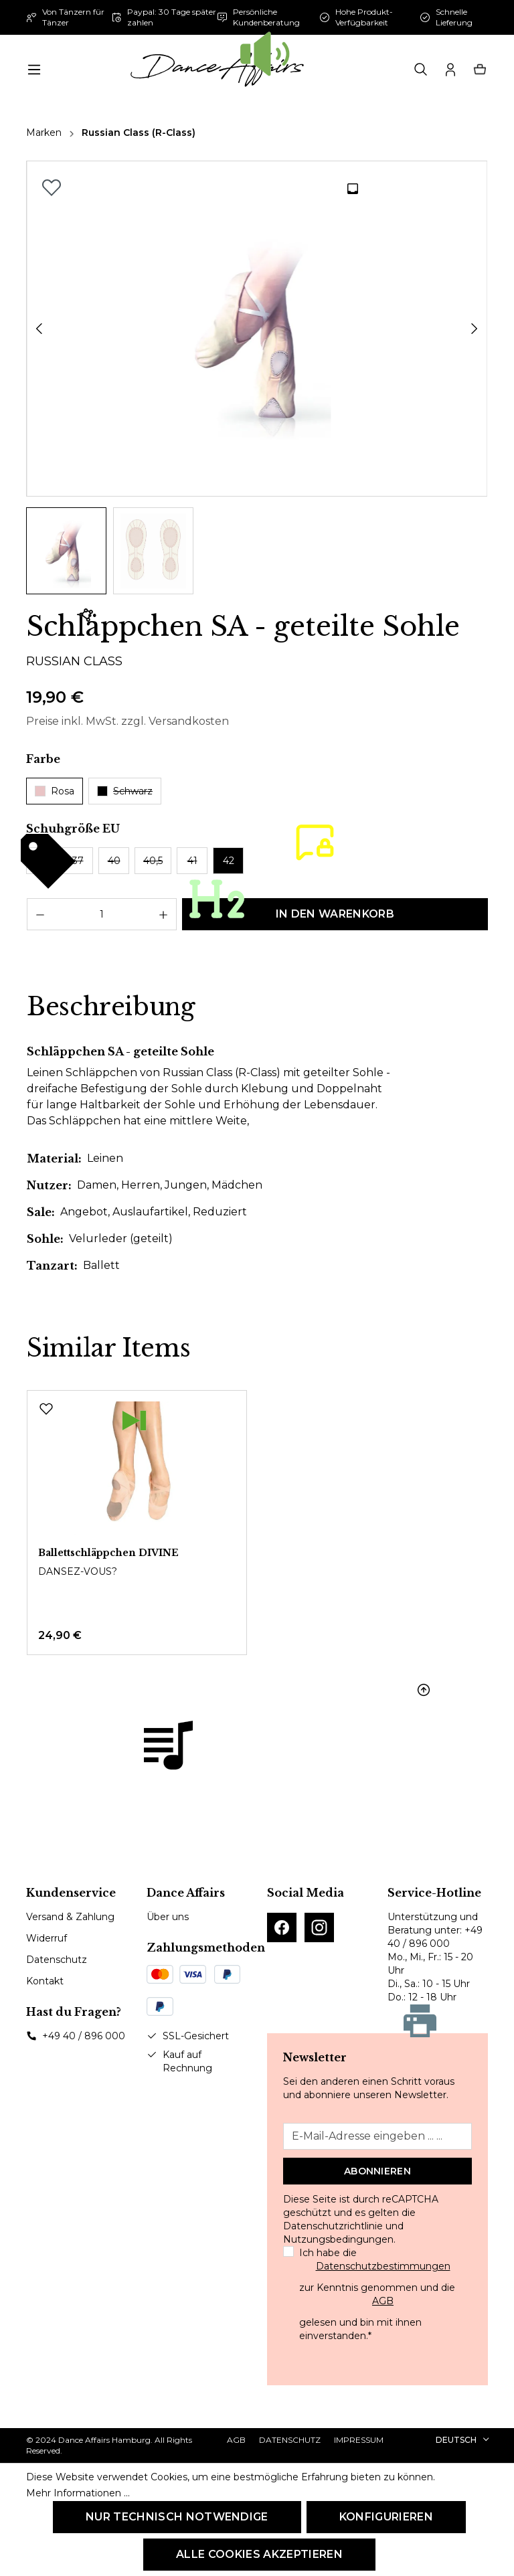 This screenshot has height=2576, width=514. I want to click on volume is set to high, so click(264, 54).